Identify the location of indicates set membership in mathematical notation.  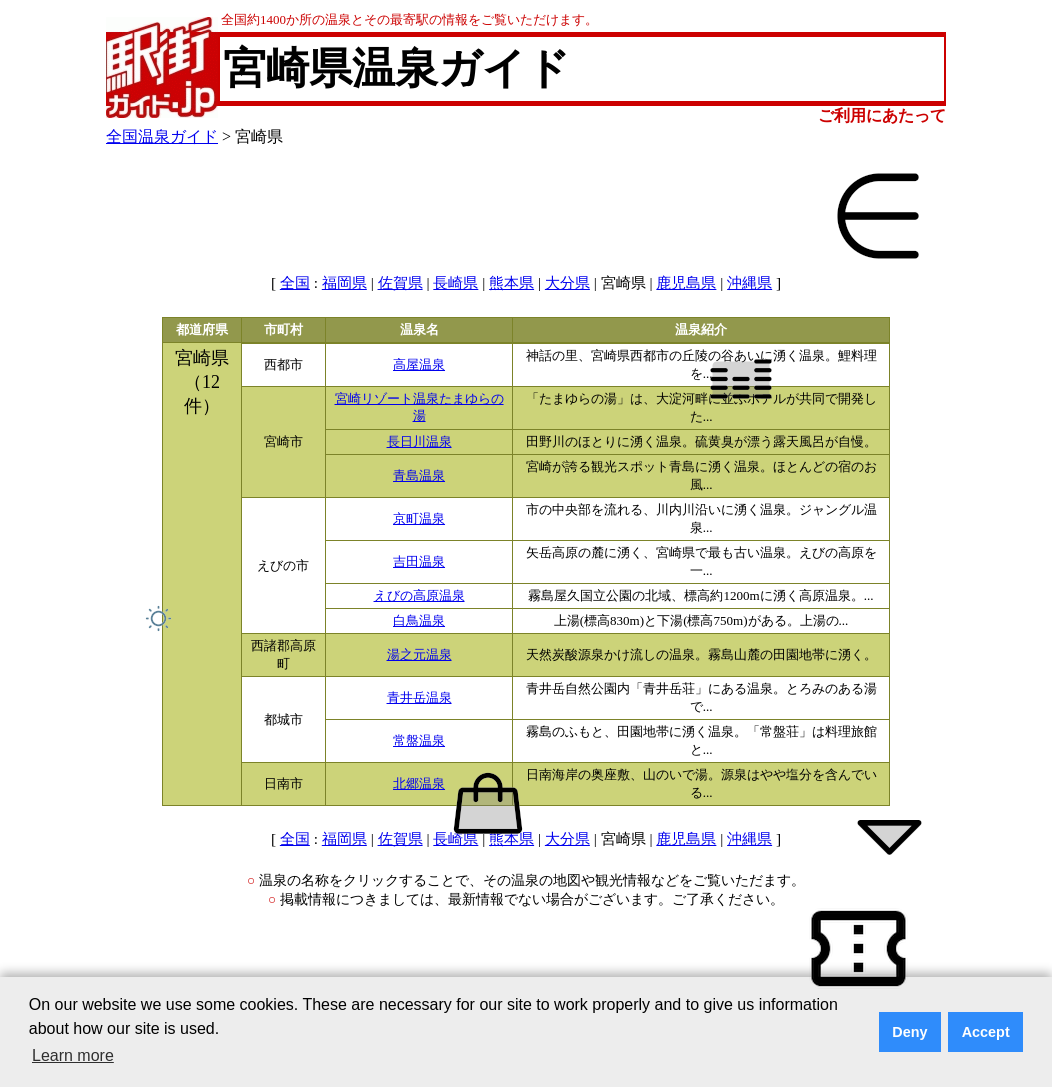
(880, 216).